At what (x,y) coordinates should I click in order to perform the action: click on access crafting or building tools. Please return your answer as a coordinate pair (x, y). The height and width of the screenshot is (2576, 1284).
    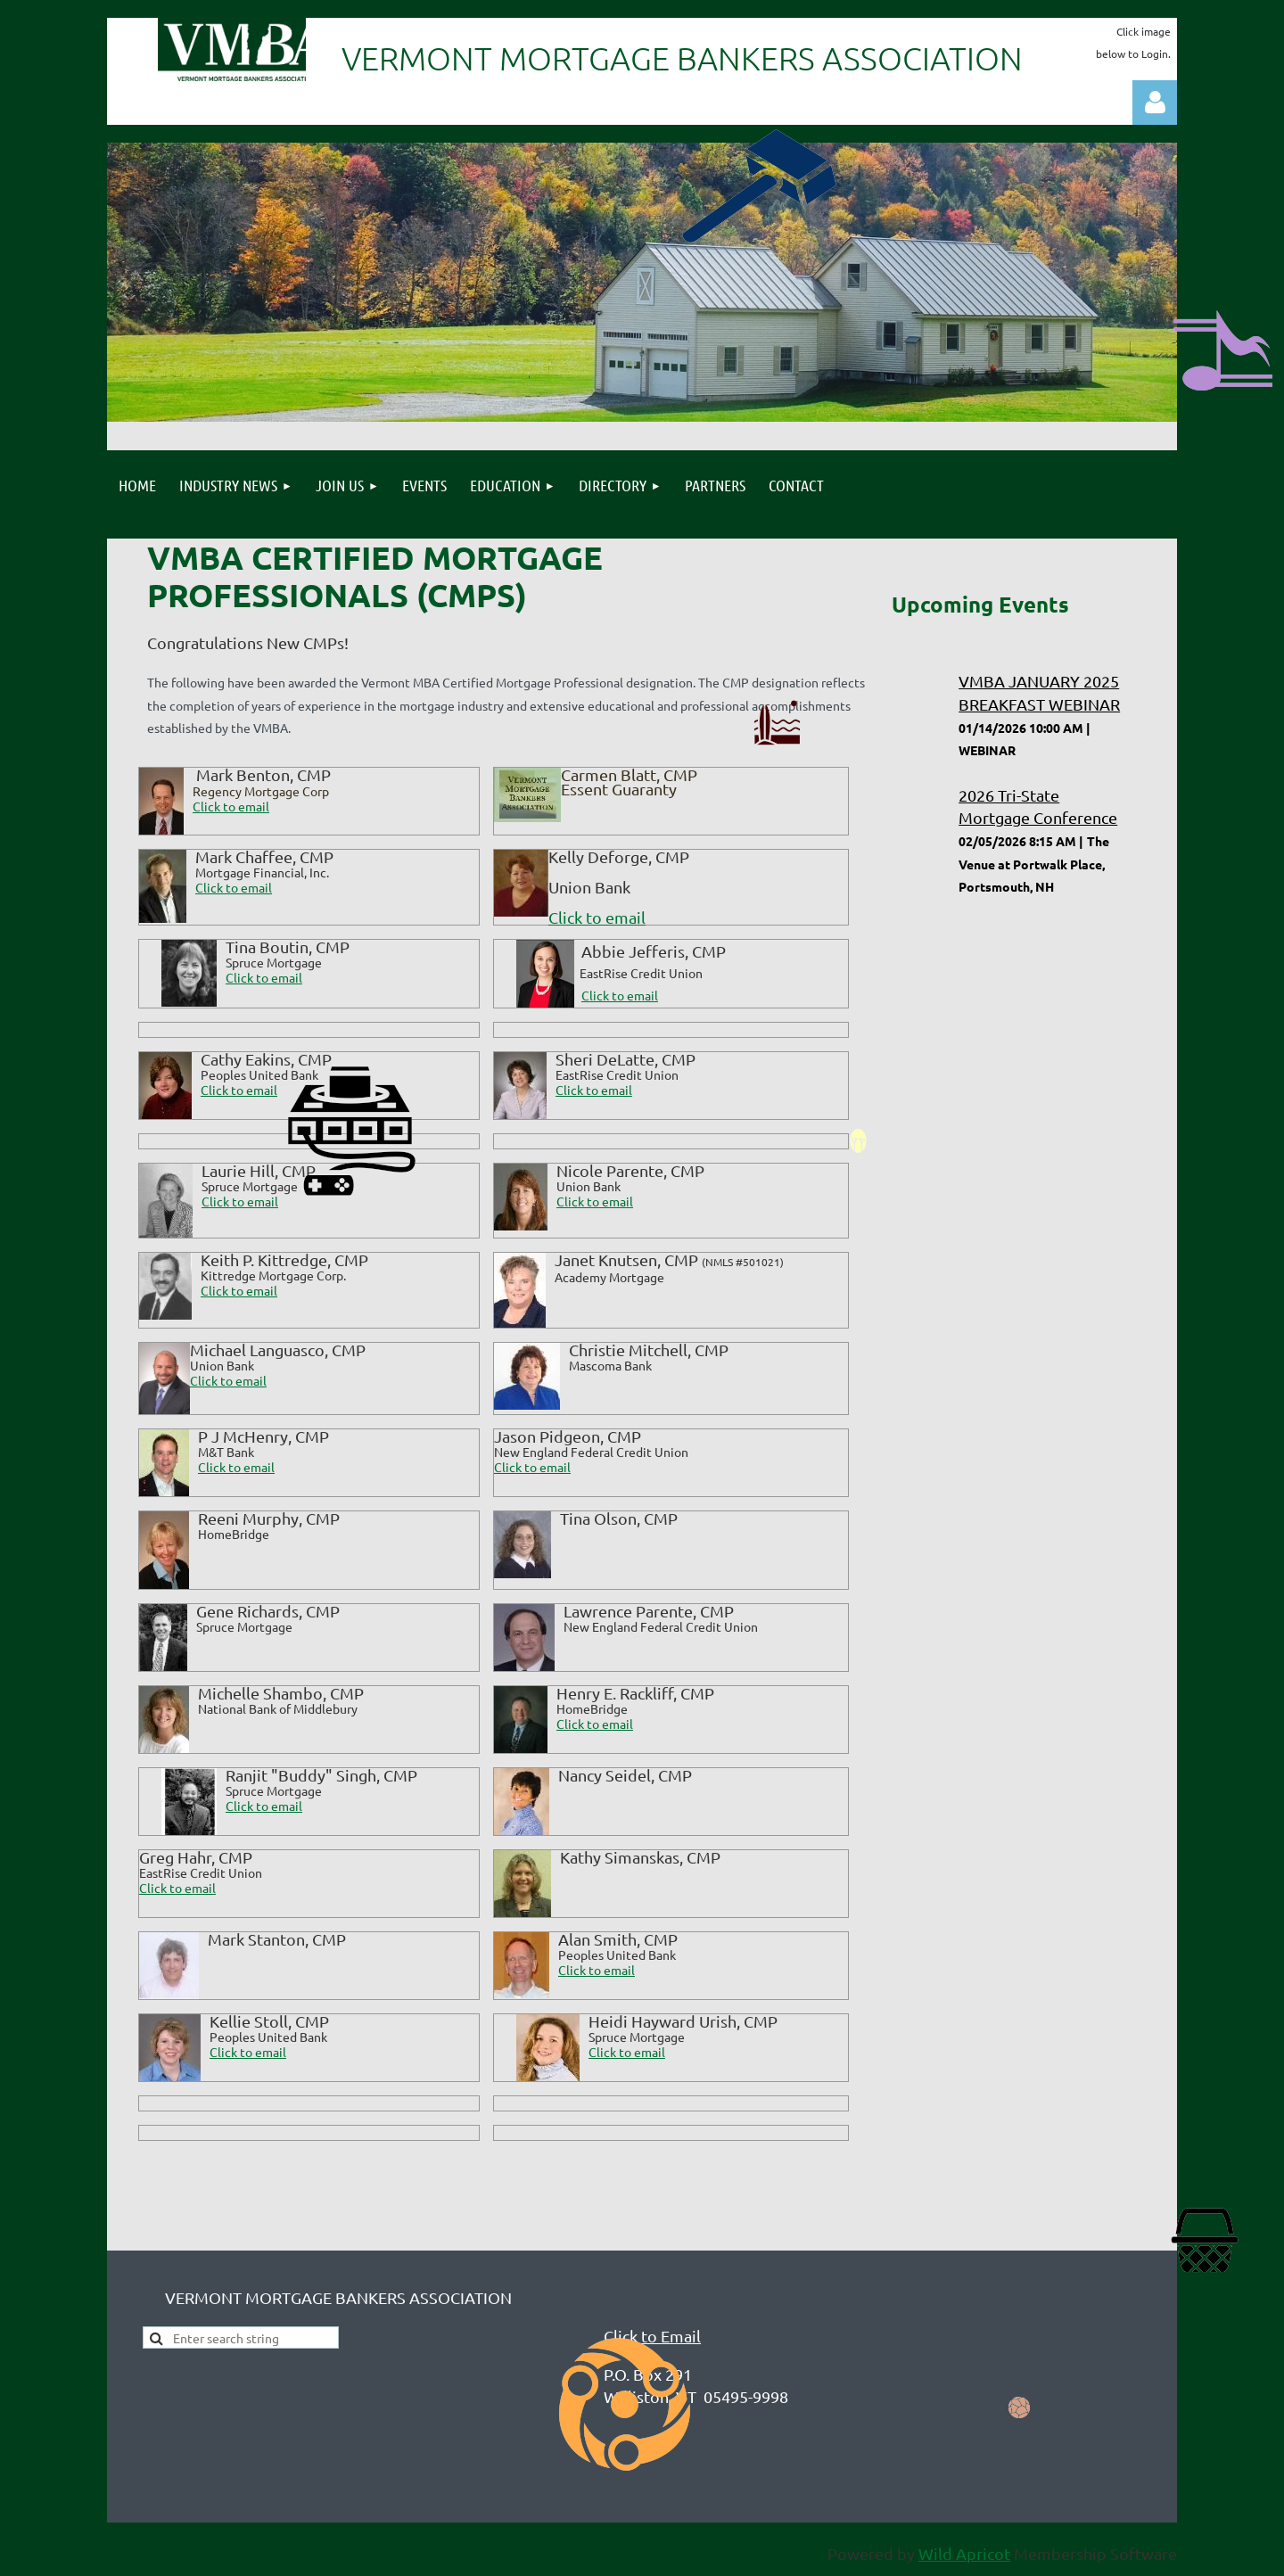
    Looking at the image, I should click on (759, 185).